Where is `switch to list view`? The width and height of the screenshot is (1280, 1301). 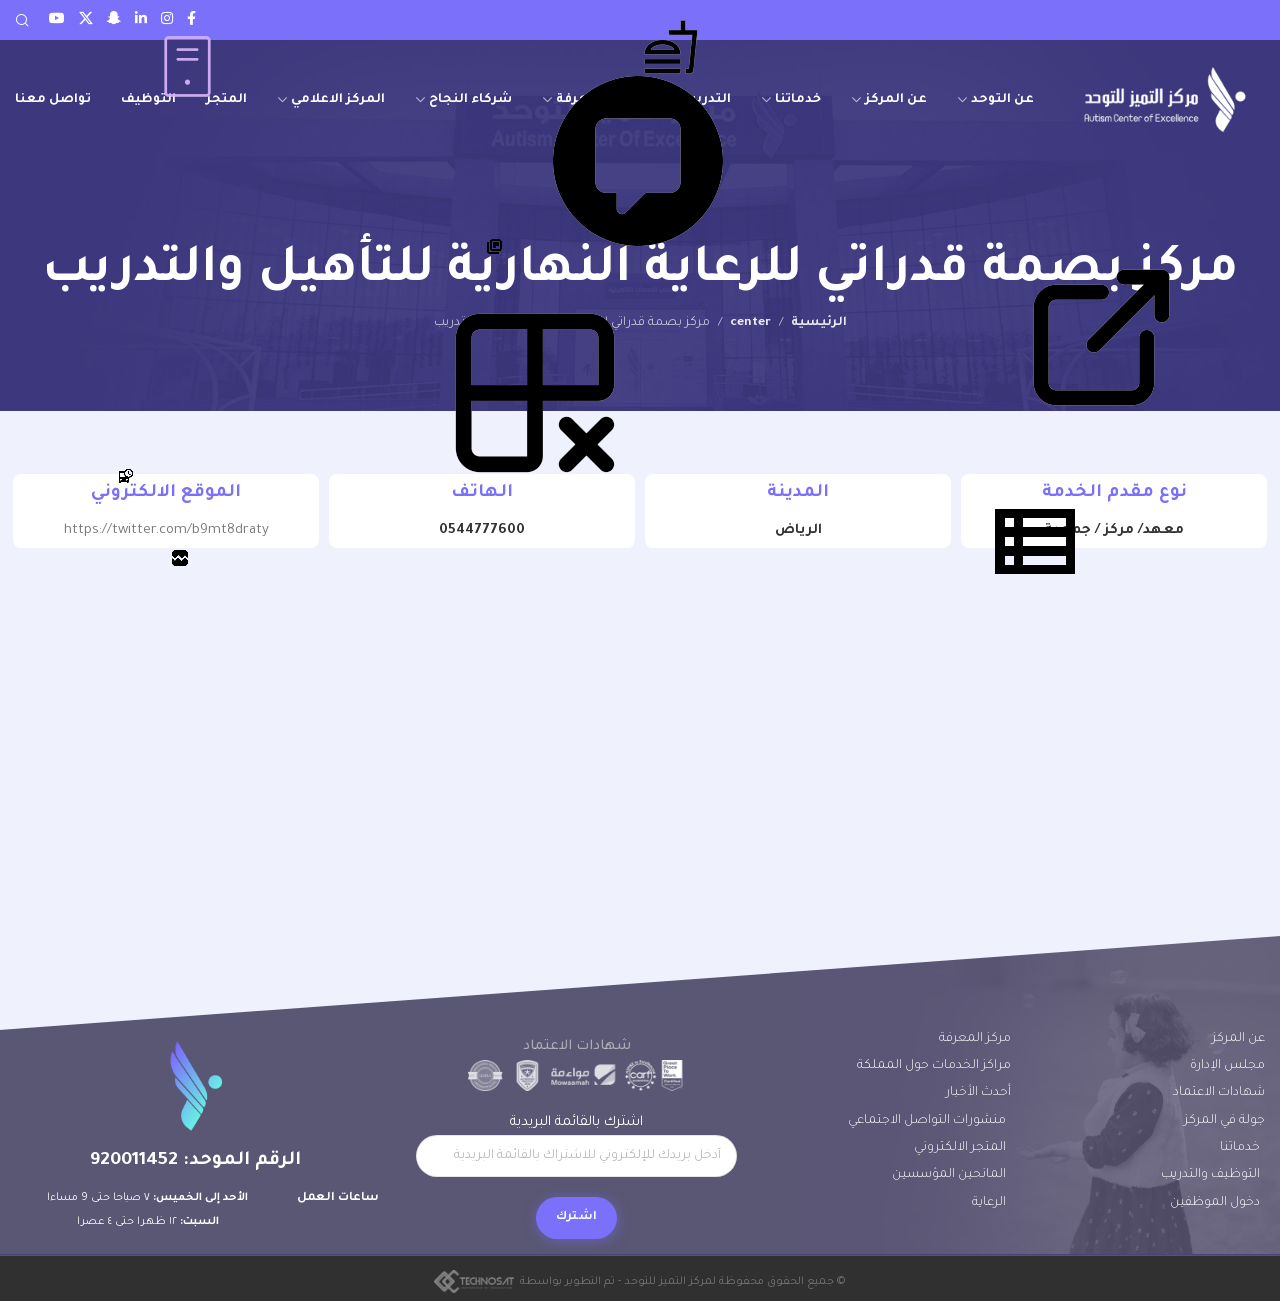 switch to list view is located at coordinates (1037, 541).